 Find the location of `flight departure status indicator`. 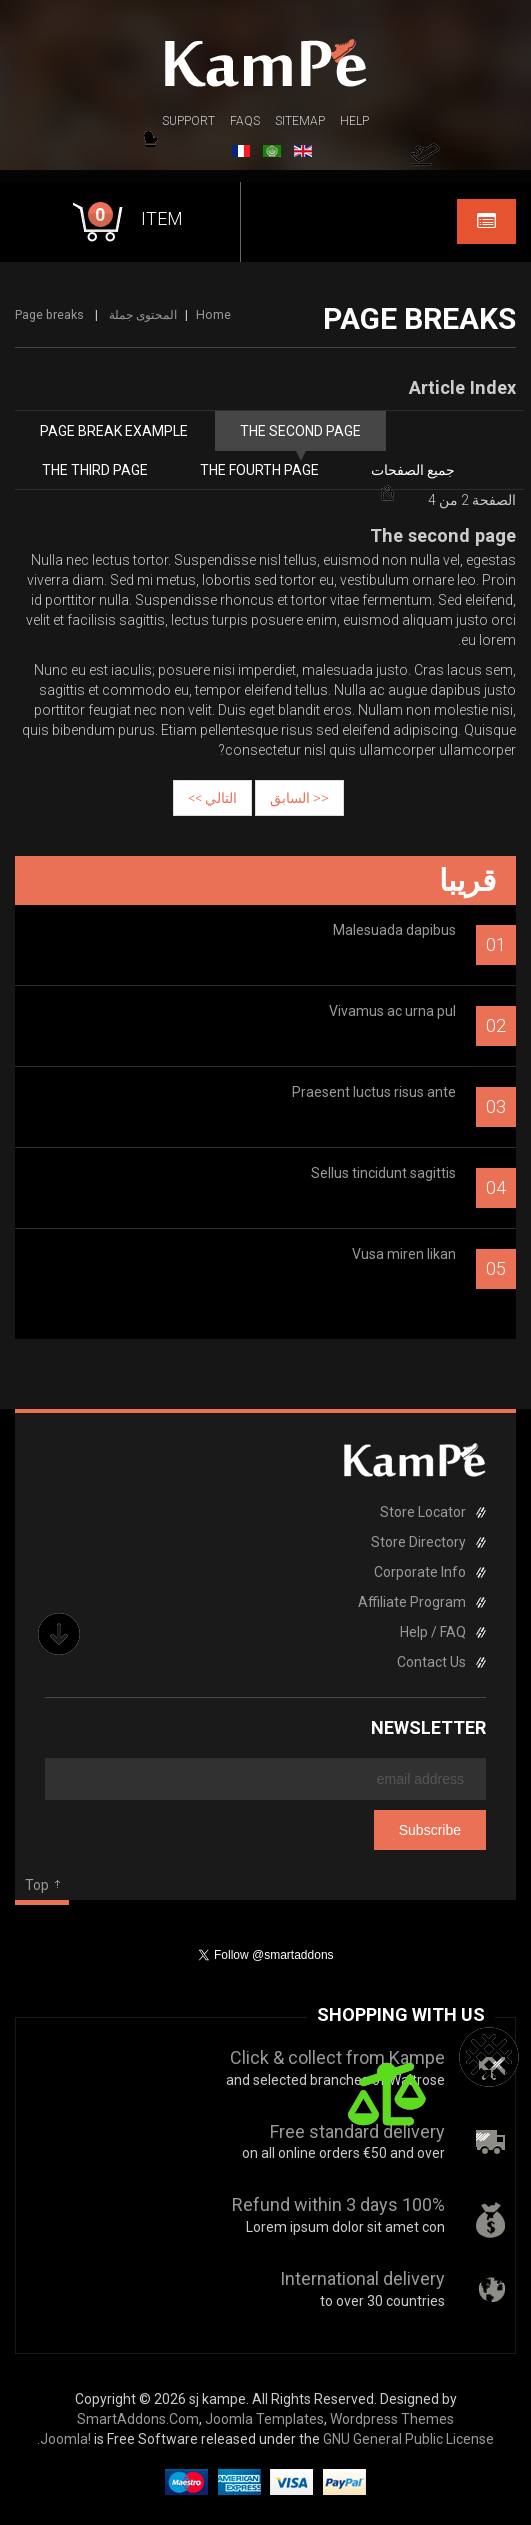

flight departure status indicator is located at coordinates (425, 153).